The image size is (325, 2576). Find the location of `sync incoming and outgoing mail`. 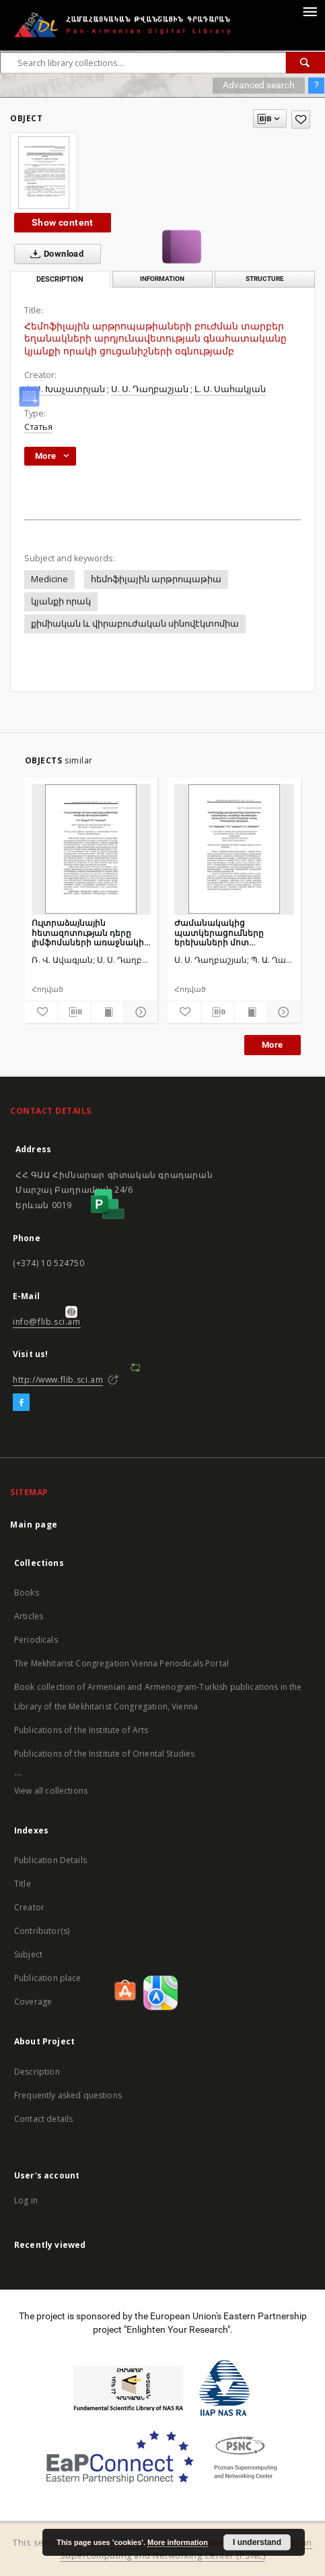

sync incoming and outgoing mail is located at coordinates (135, 1367).